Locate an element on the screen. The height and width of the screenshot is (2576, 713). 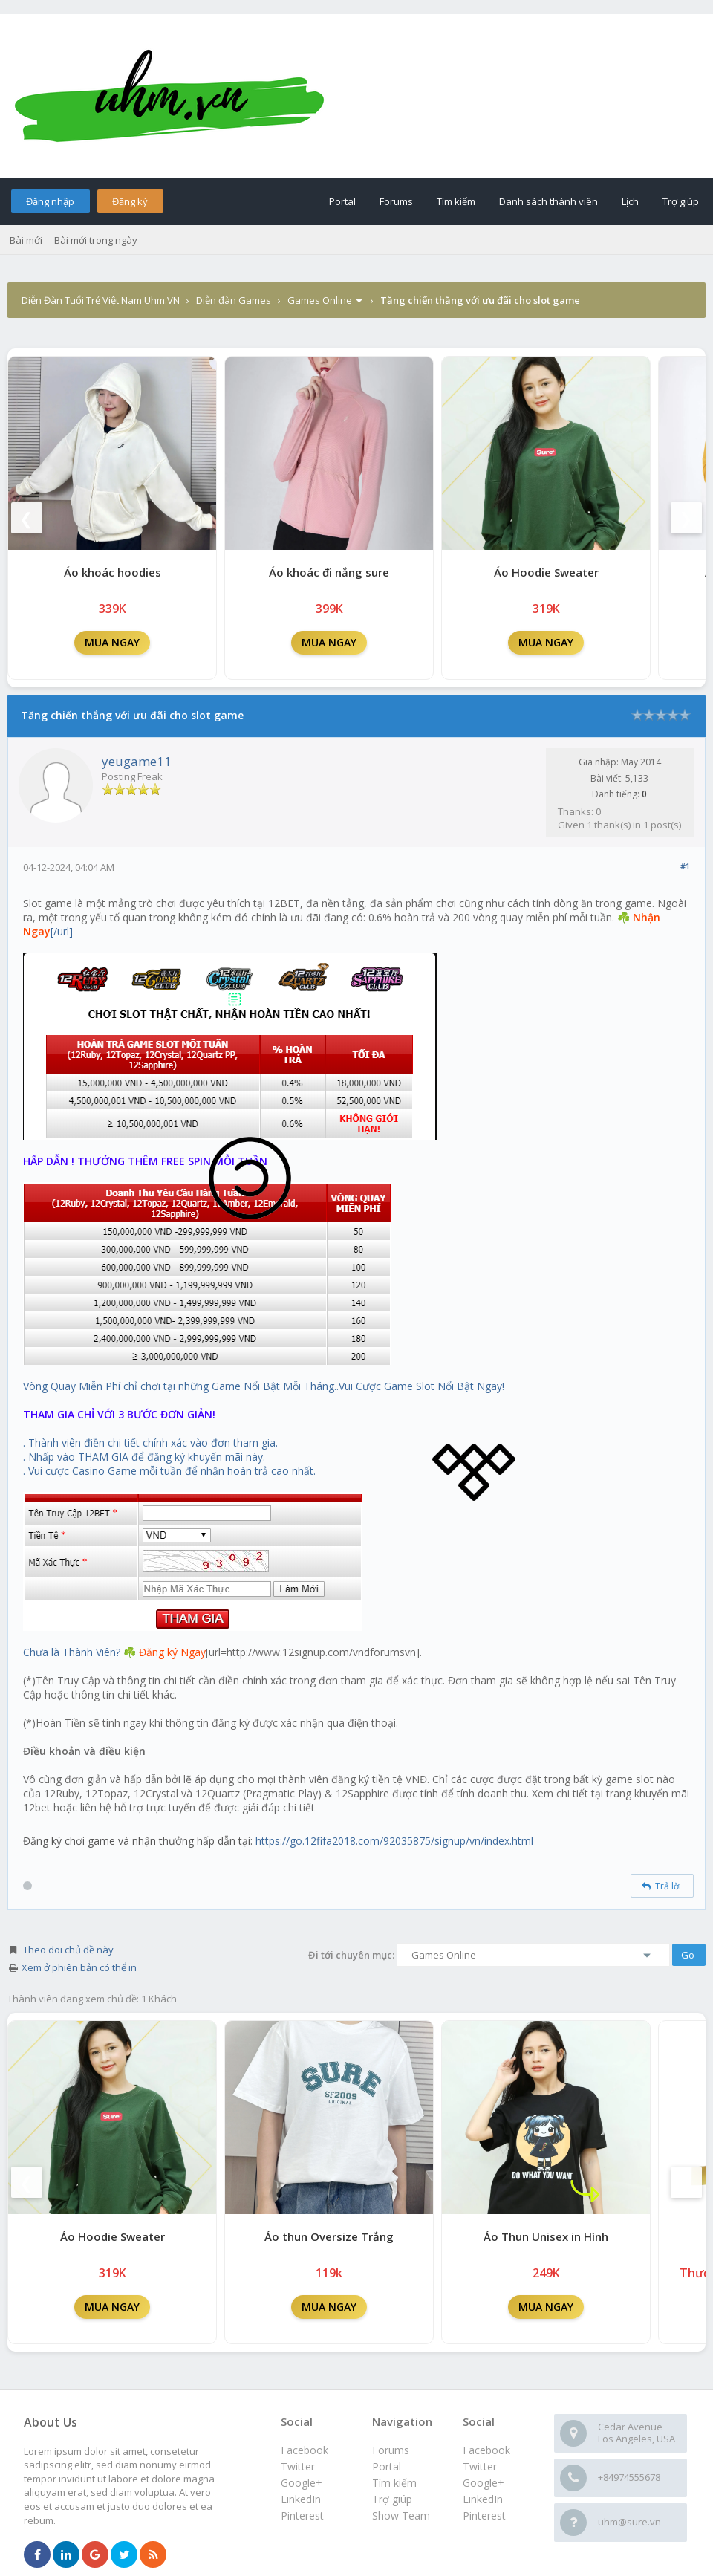
open tidal music streaming app is located at coordinates (474, 1470).